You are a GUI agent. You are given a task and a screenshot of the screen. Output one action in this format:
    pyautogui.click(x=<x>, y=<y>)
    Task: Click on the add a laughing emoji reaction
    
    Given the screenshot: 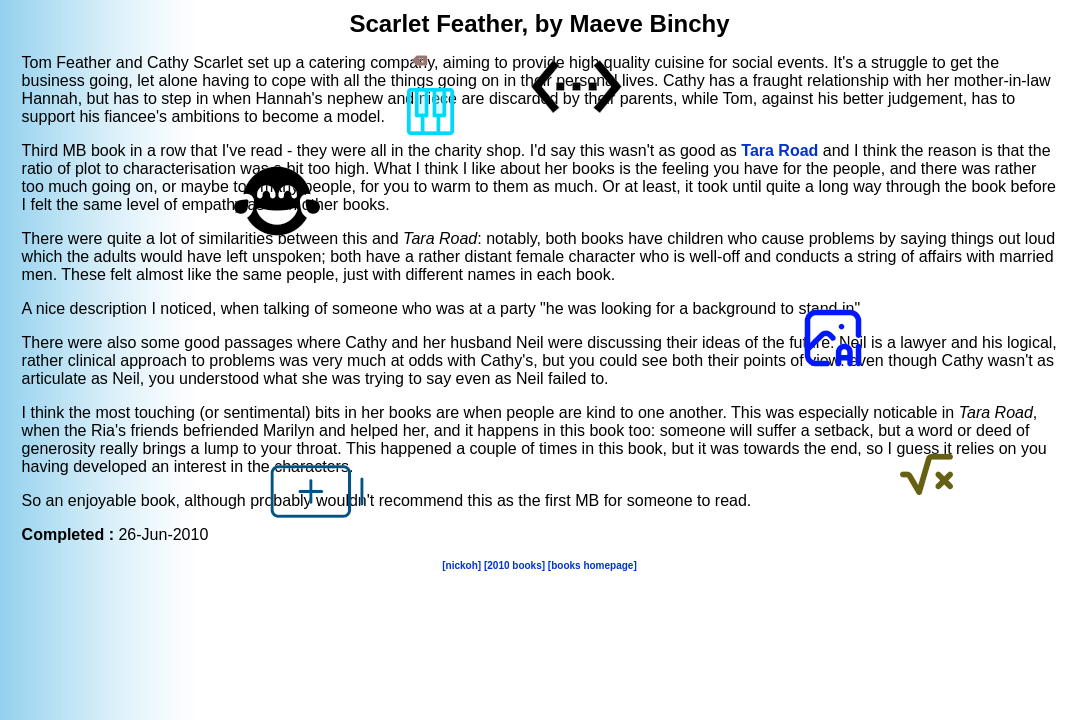 What is the action you would take?
    pyautogui.click(x=277, y=201)
    